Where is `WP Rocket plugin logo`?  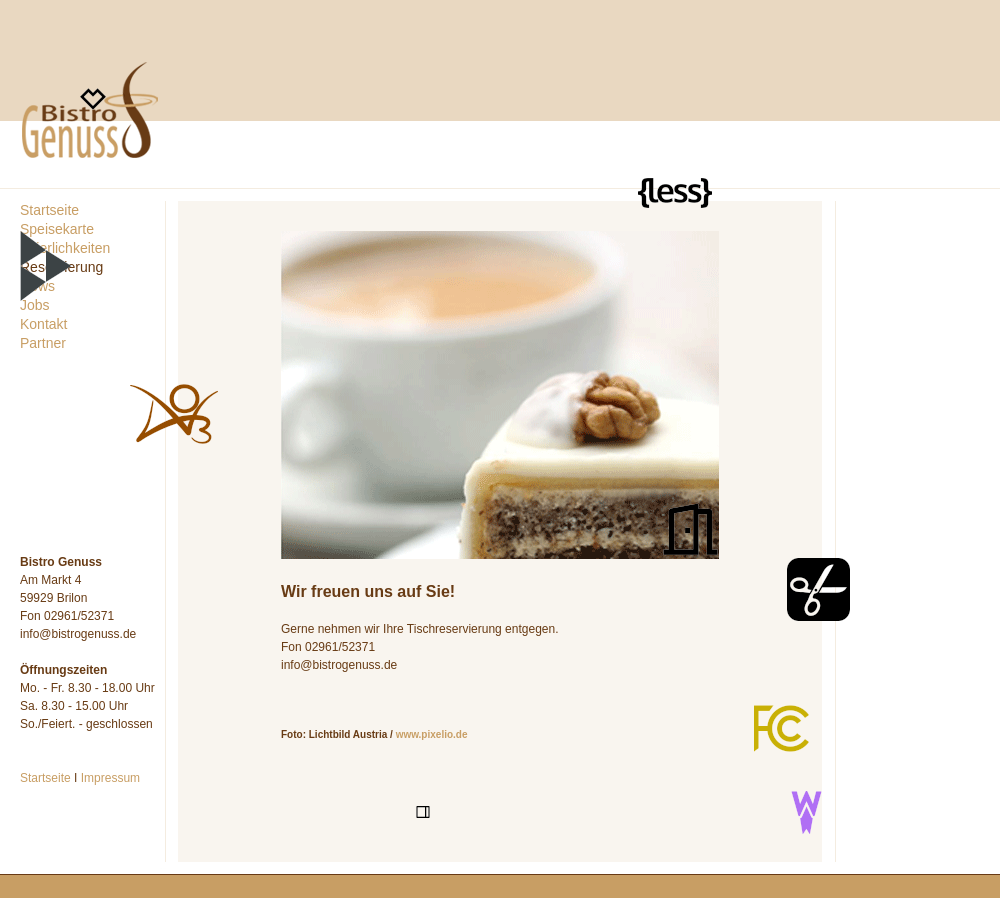 WP Rocket plugin logo is located at coordinates (806, 812).